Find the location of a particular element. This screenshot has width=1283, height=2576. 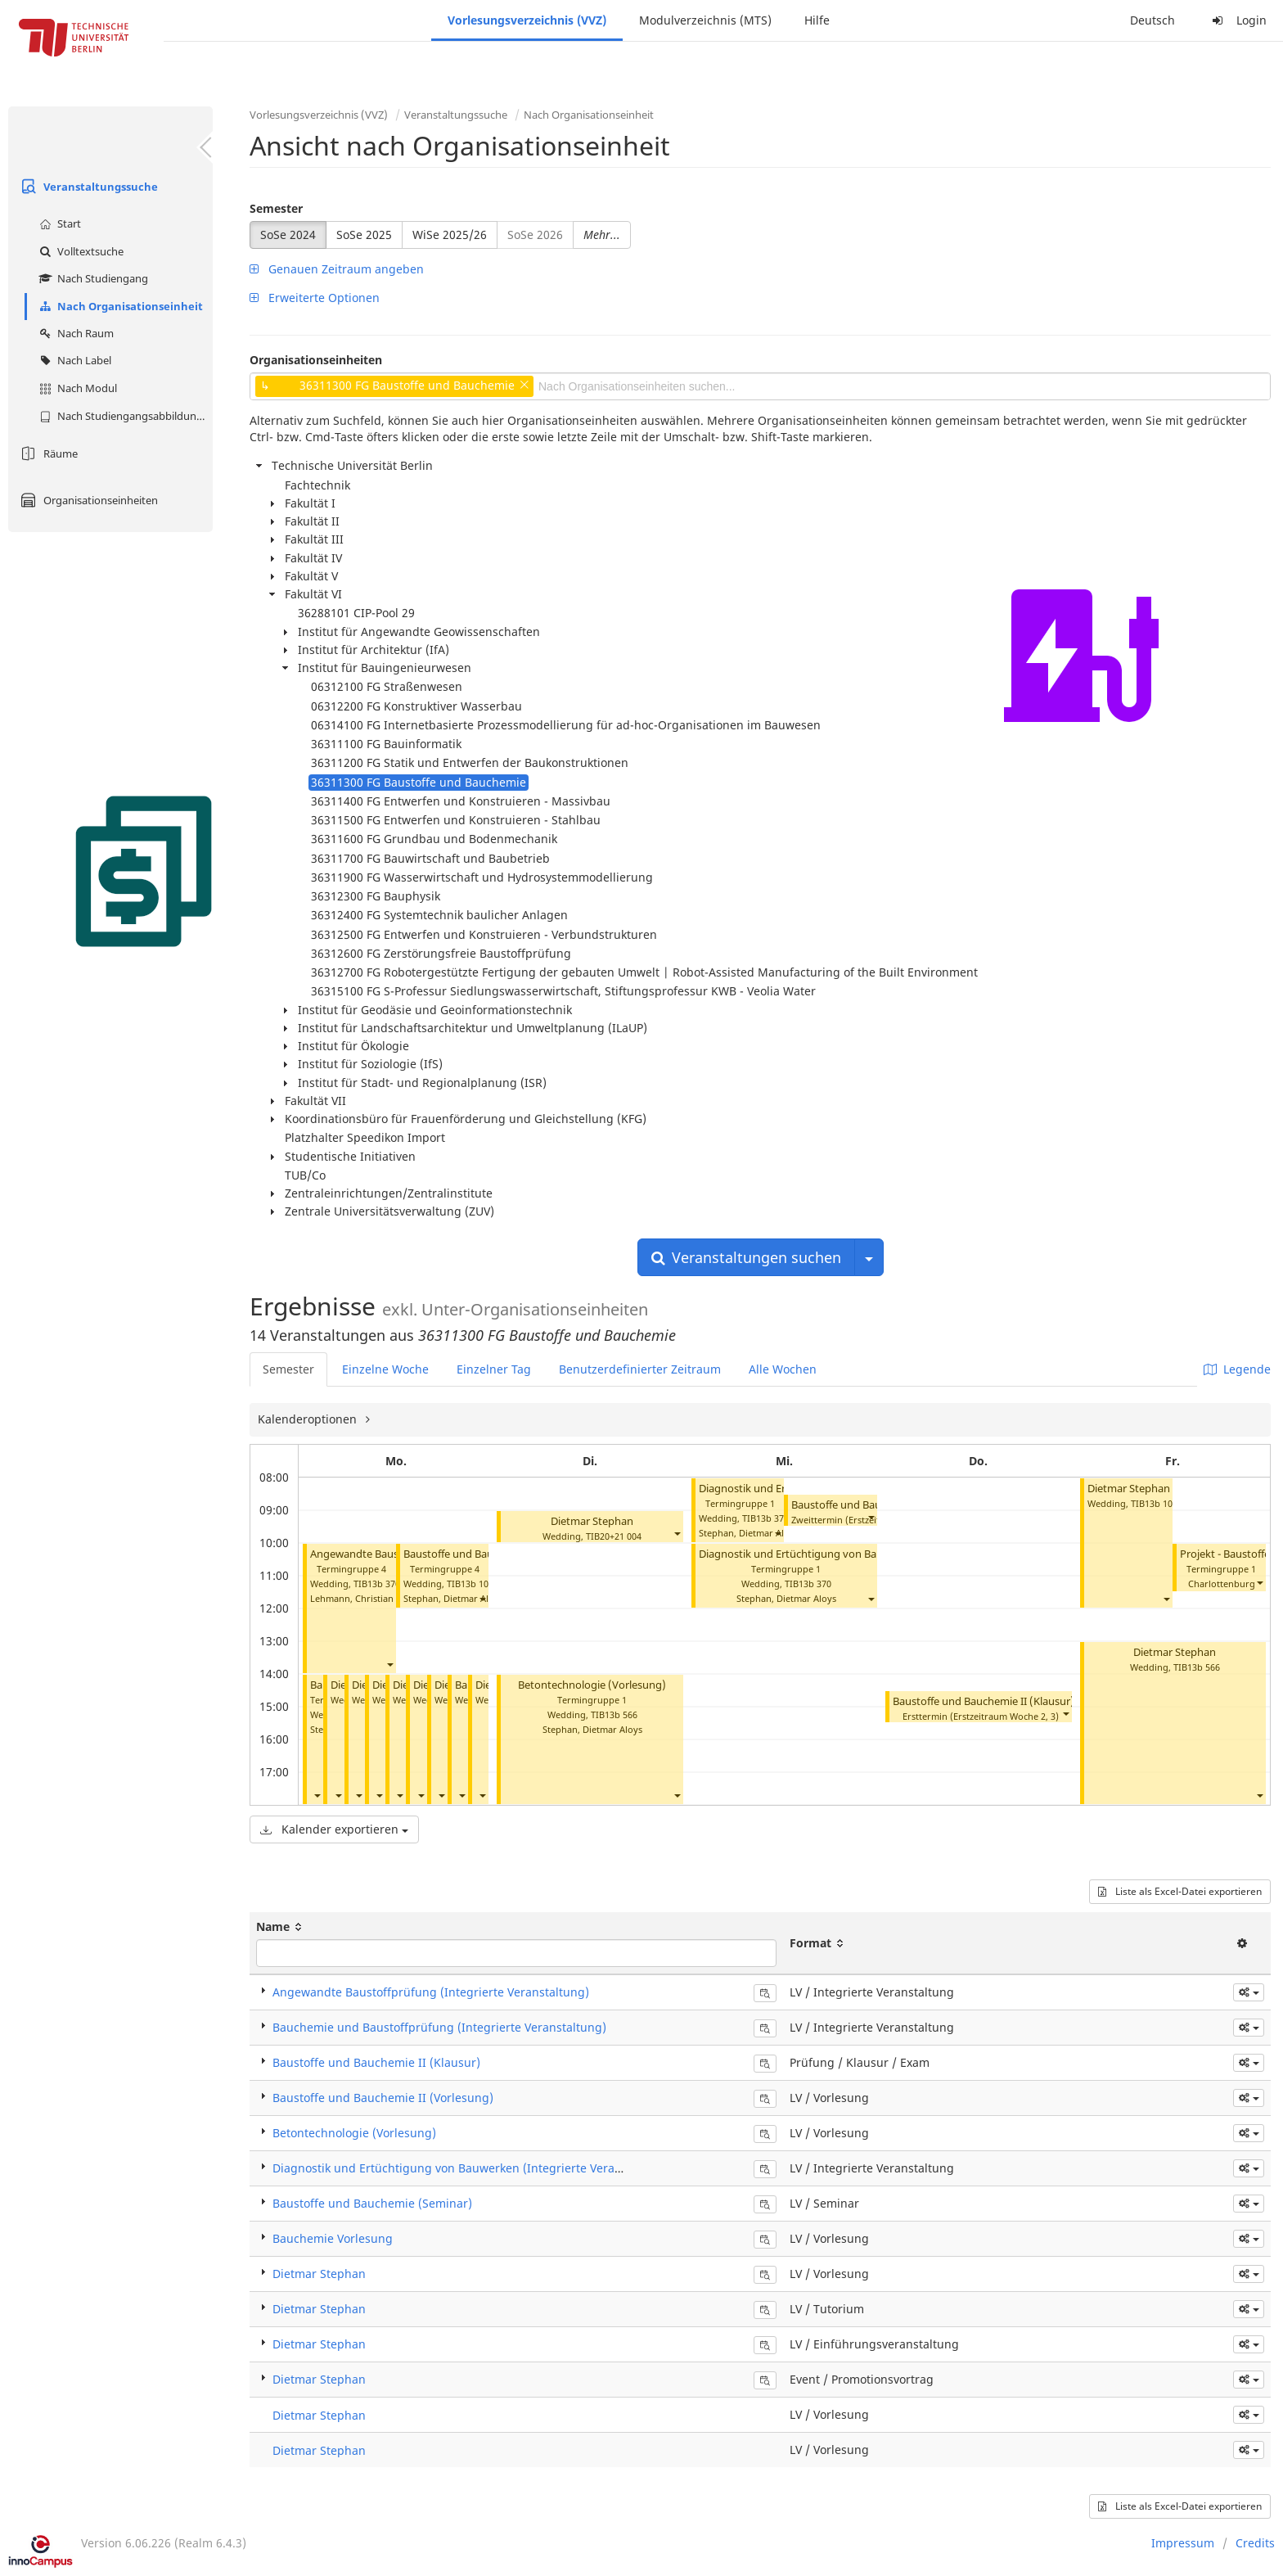

view currency or financial documents is located at coordinates (143, 871).